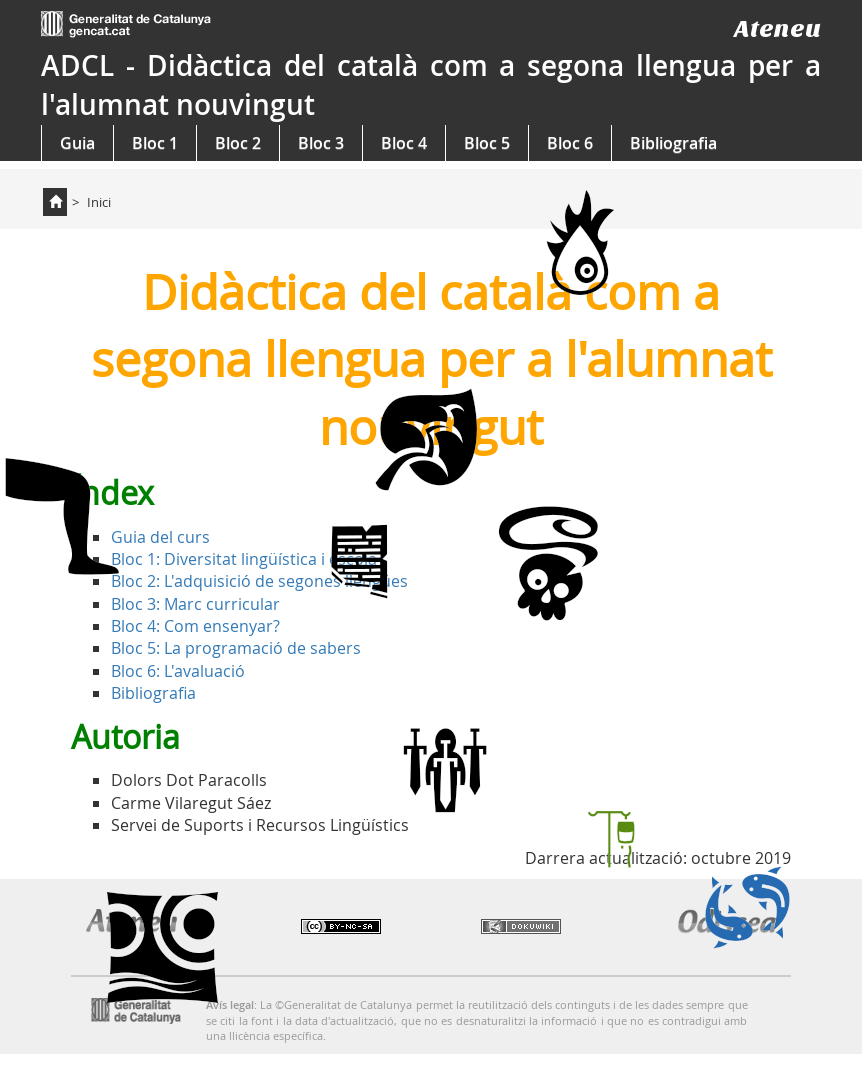 The height and width of the screenshot is (1076, 862). I want to click on decorative game UI element or background pattern, so click(162, 947).